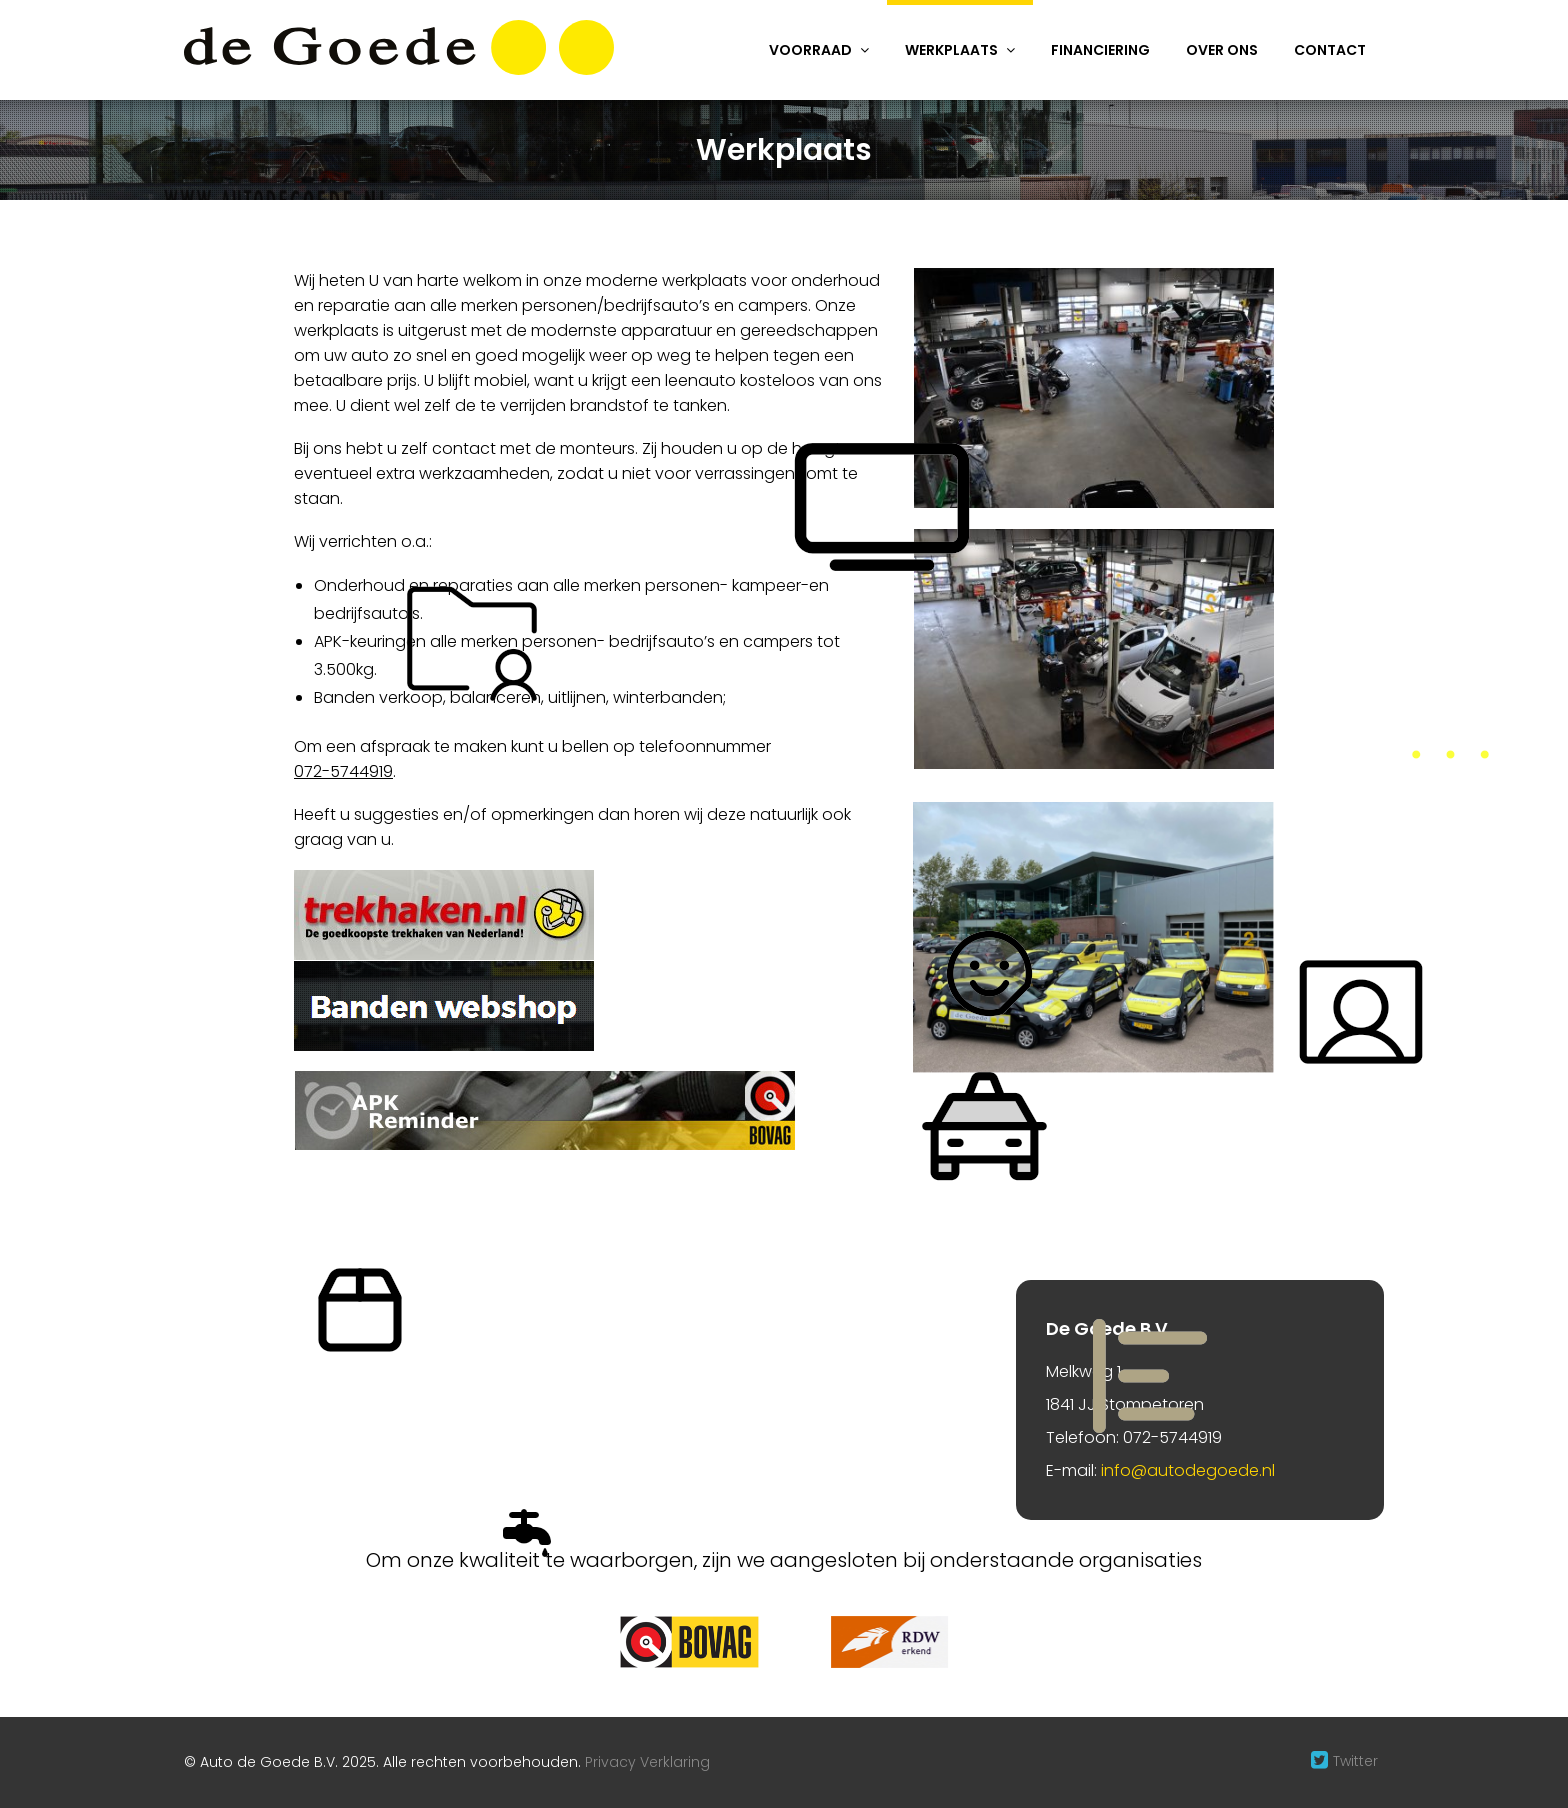  What do you see at coordinates (472, 636) in the screenshot?
I see `access user-specific files or documents` at bounding box center [472, 636].